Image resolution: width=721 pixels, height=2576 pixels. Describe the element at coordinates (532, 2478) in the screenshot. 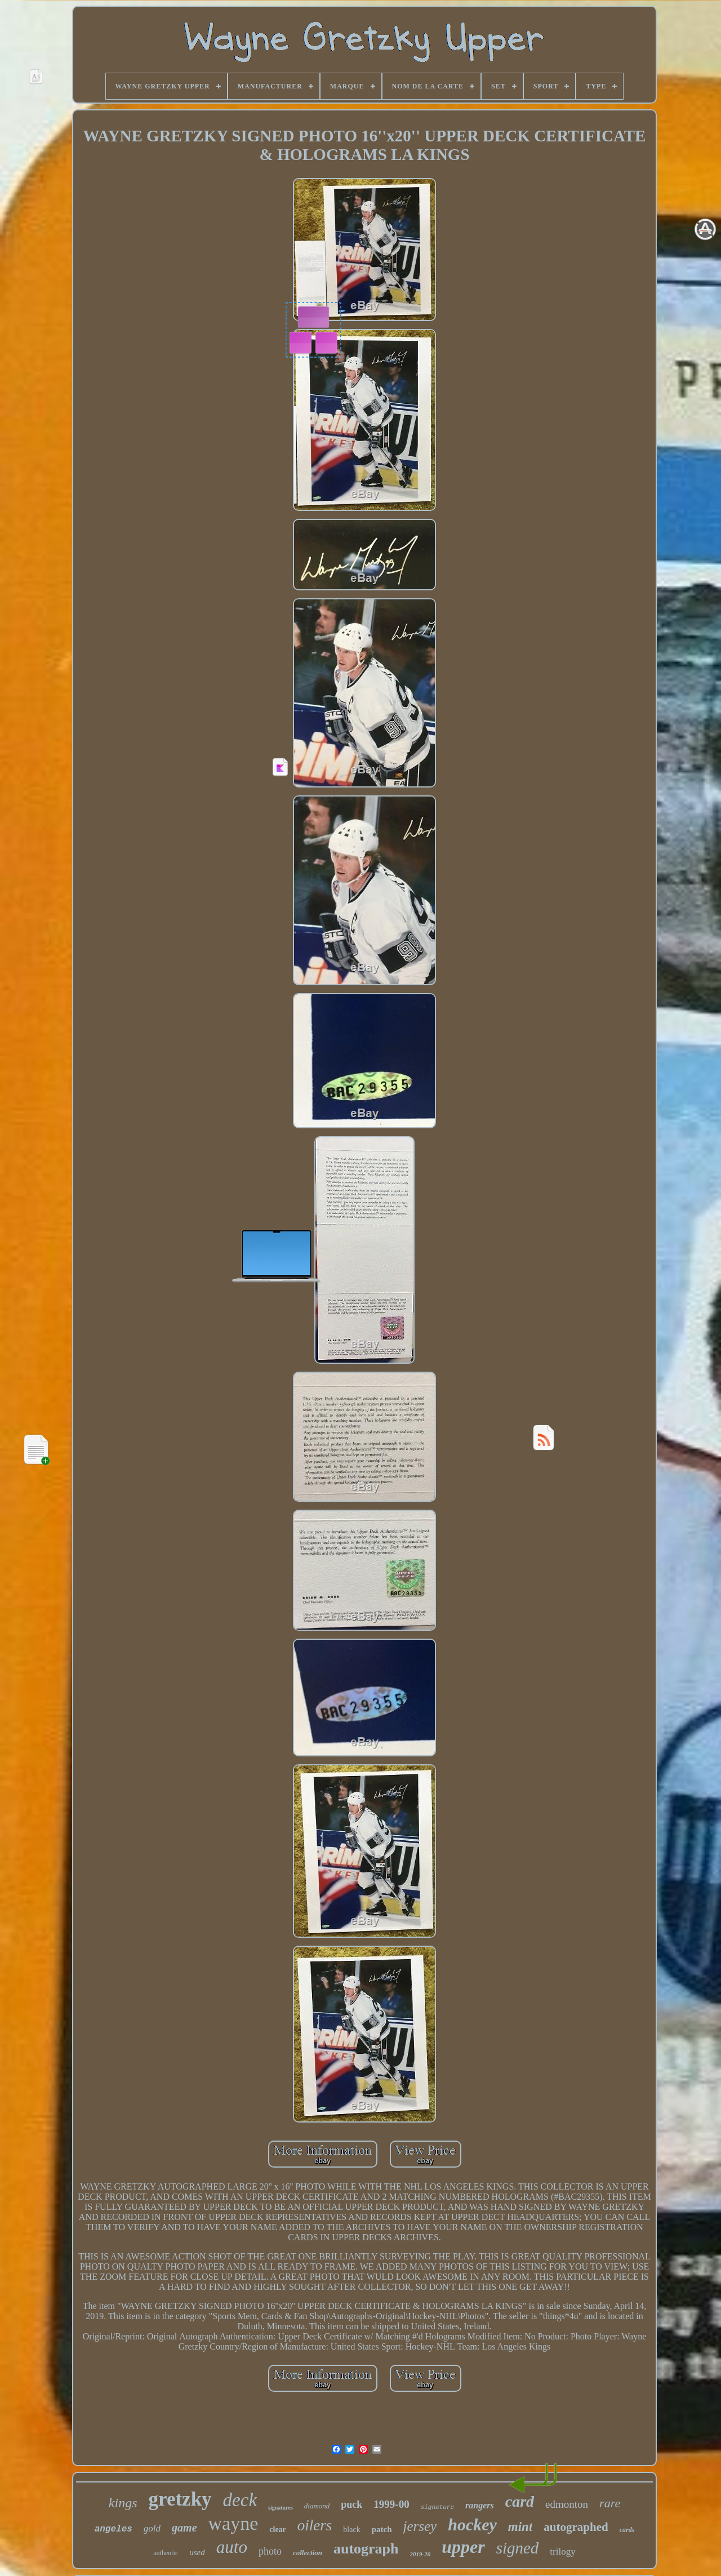

I see `reply all to an email message` at that location.